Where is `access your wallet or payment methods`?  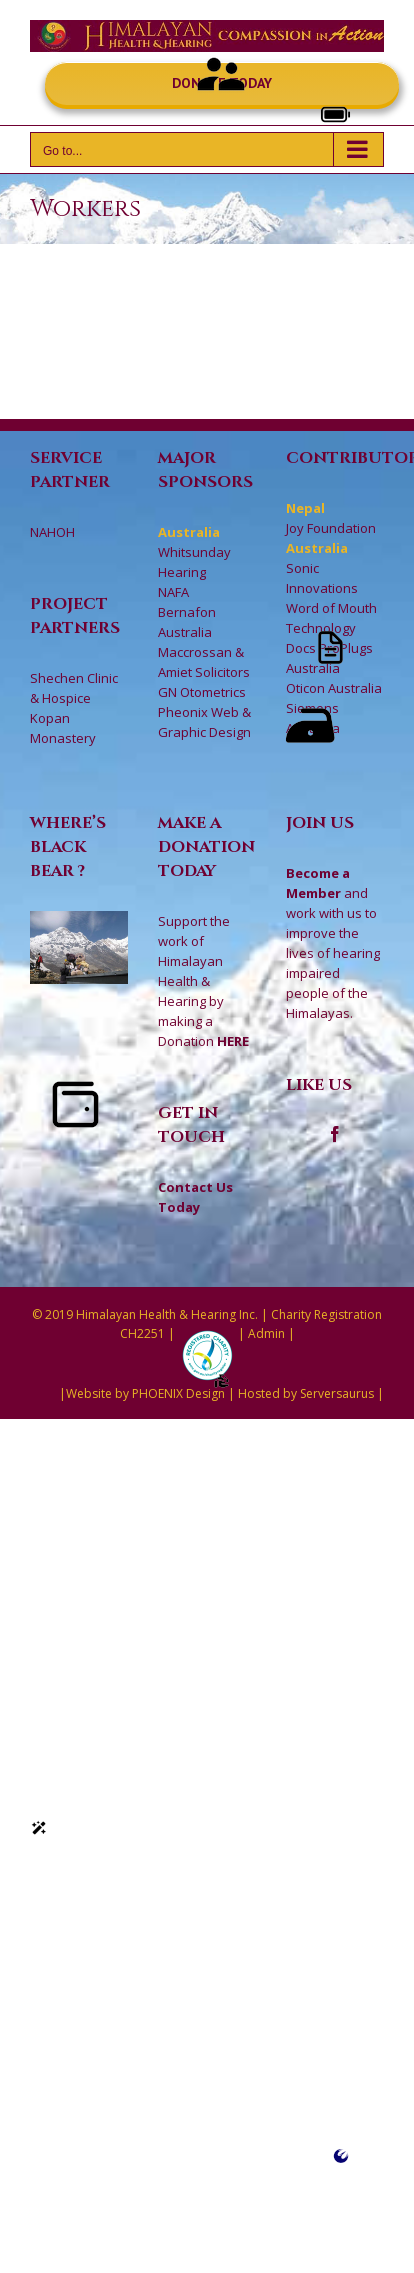
access your wallet or payment methods is located at coordinates (75, 1104).